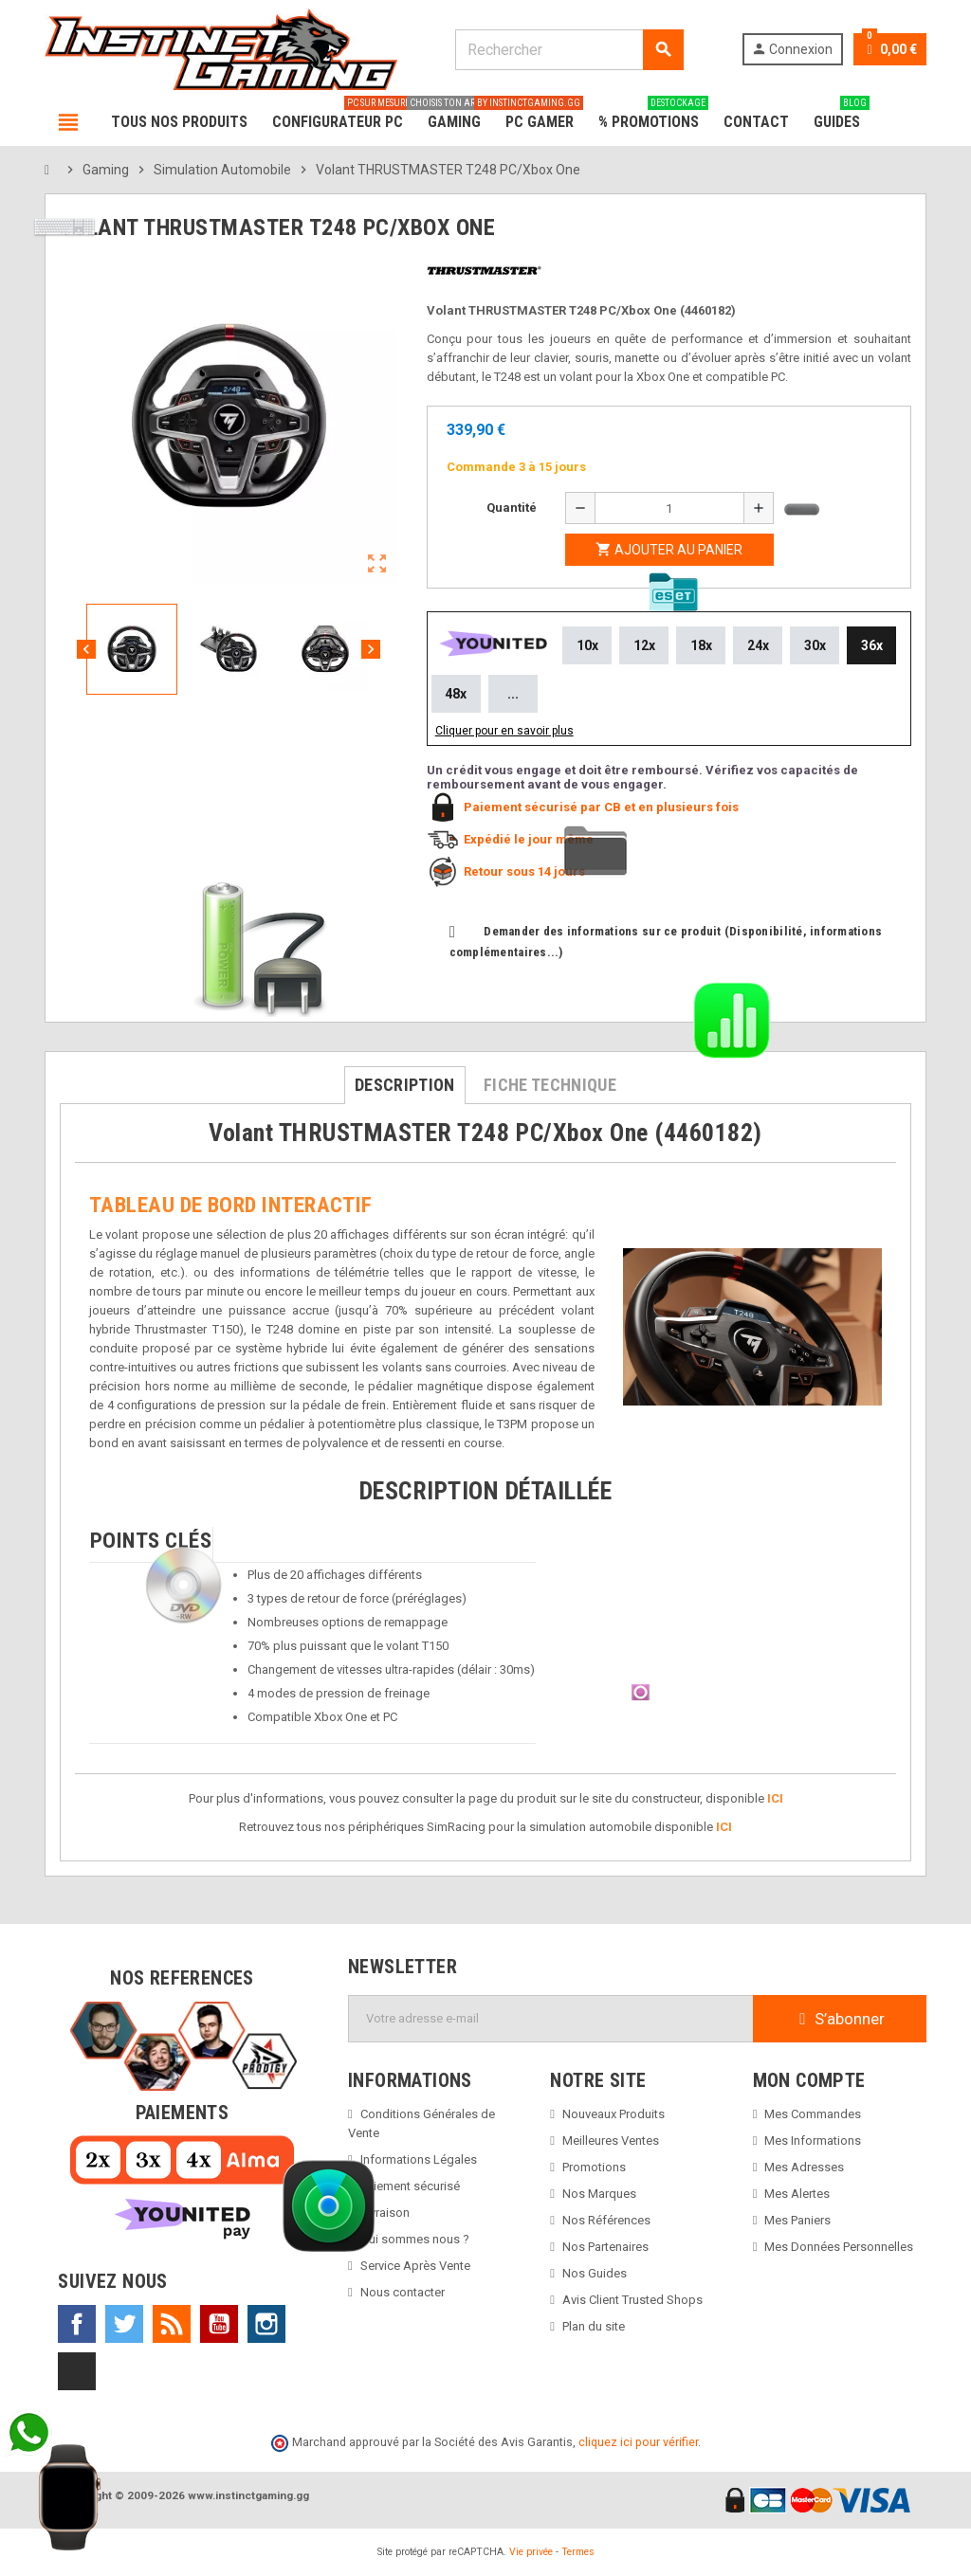 This screenshot has height=2576, width=971. Describe the element at coordinates (595, 850) in the screenshot. I see `selected folder in mail sidebar` at that location.